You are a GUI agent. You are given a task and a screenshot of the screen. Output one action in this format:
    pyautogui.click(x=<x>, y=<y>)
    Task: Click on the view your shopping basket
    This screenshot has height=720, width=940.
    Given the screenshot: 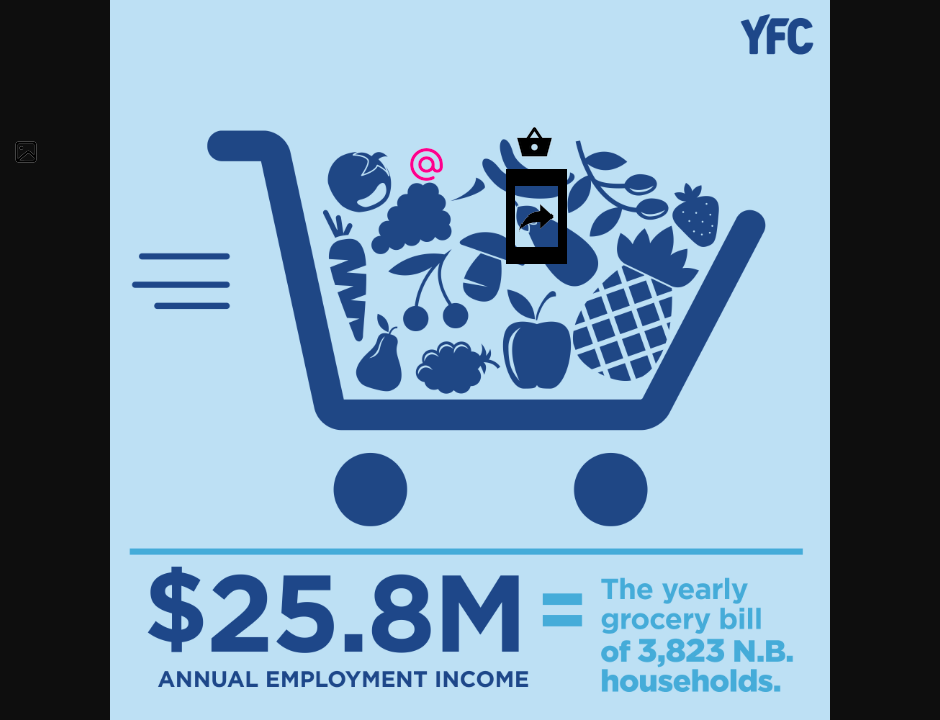 What is the action you would take?
    pyautogui.click(x=534, y=142)
    